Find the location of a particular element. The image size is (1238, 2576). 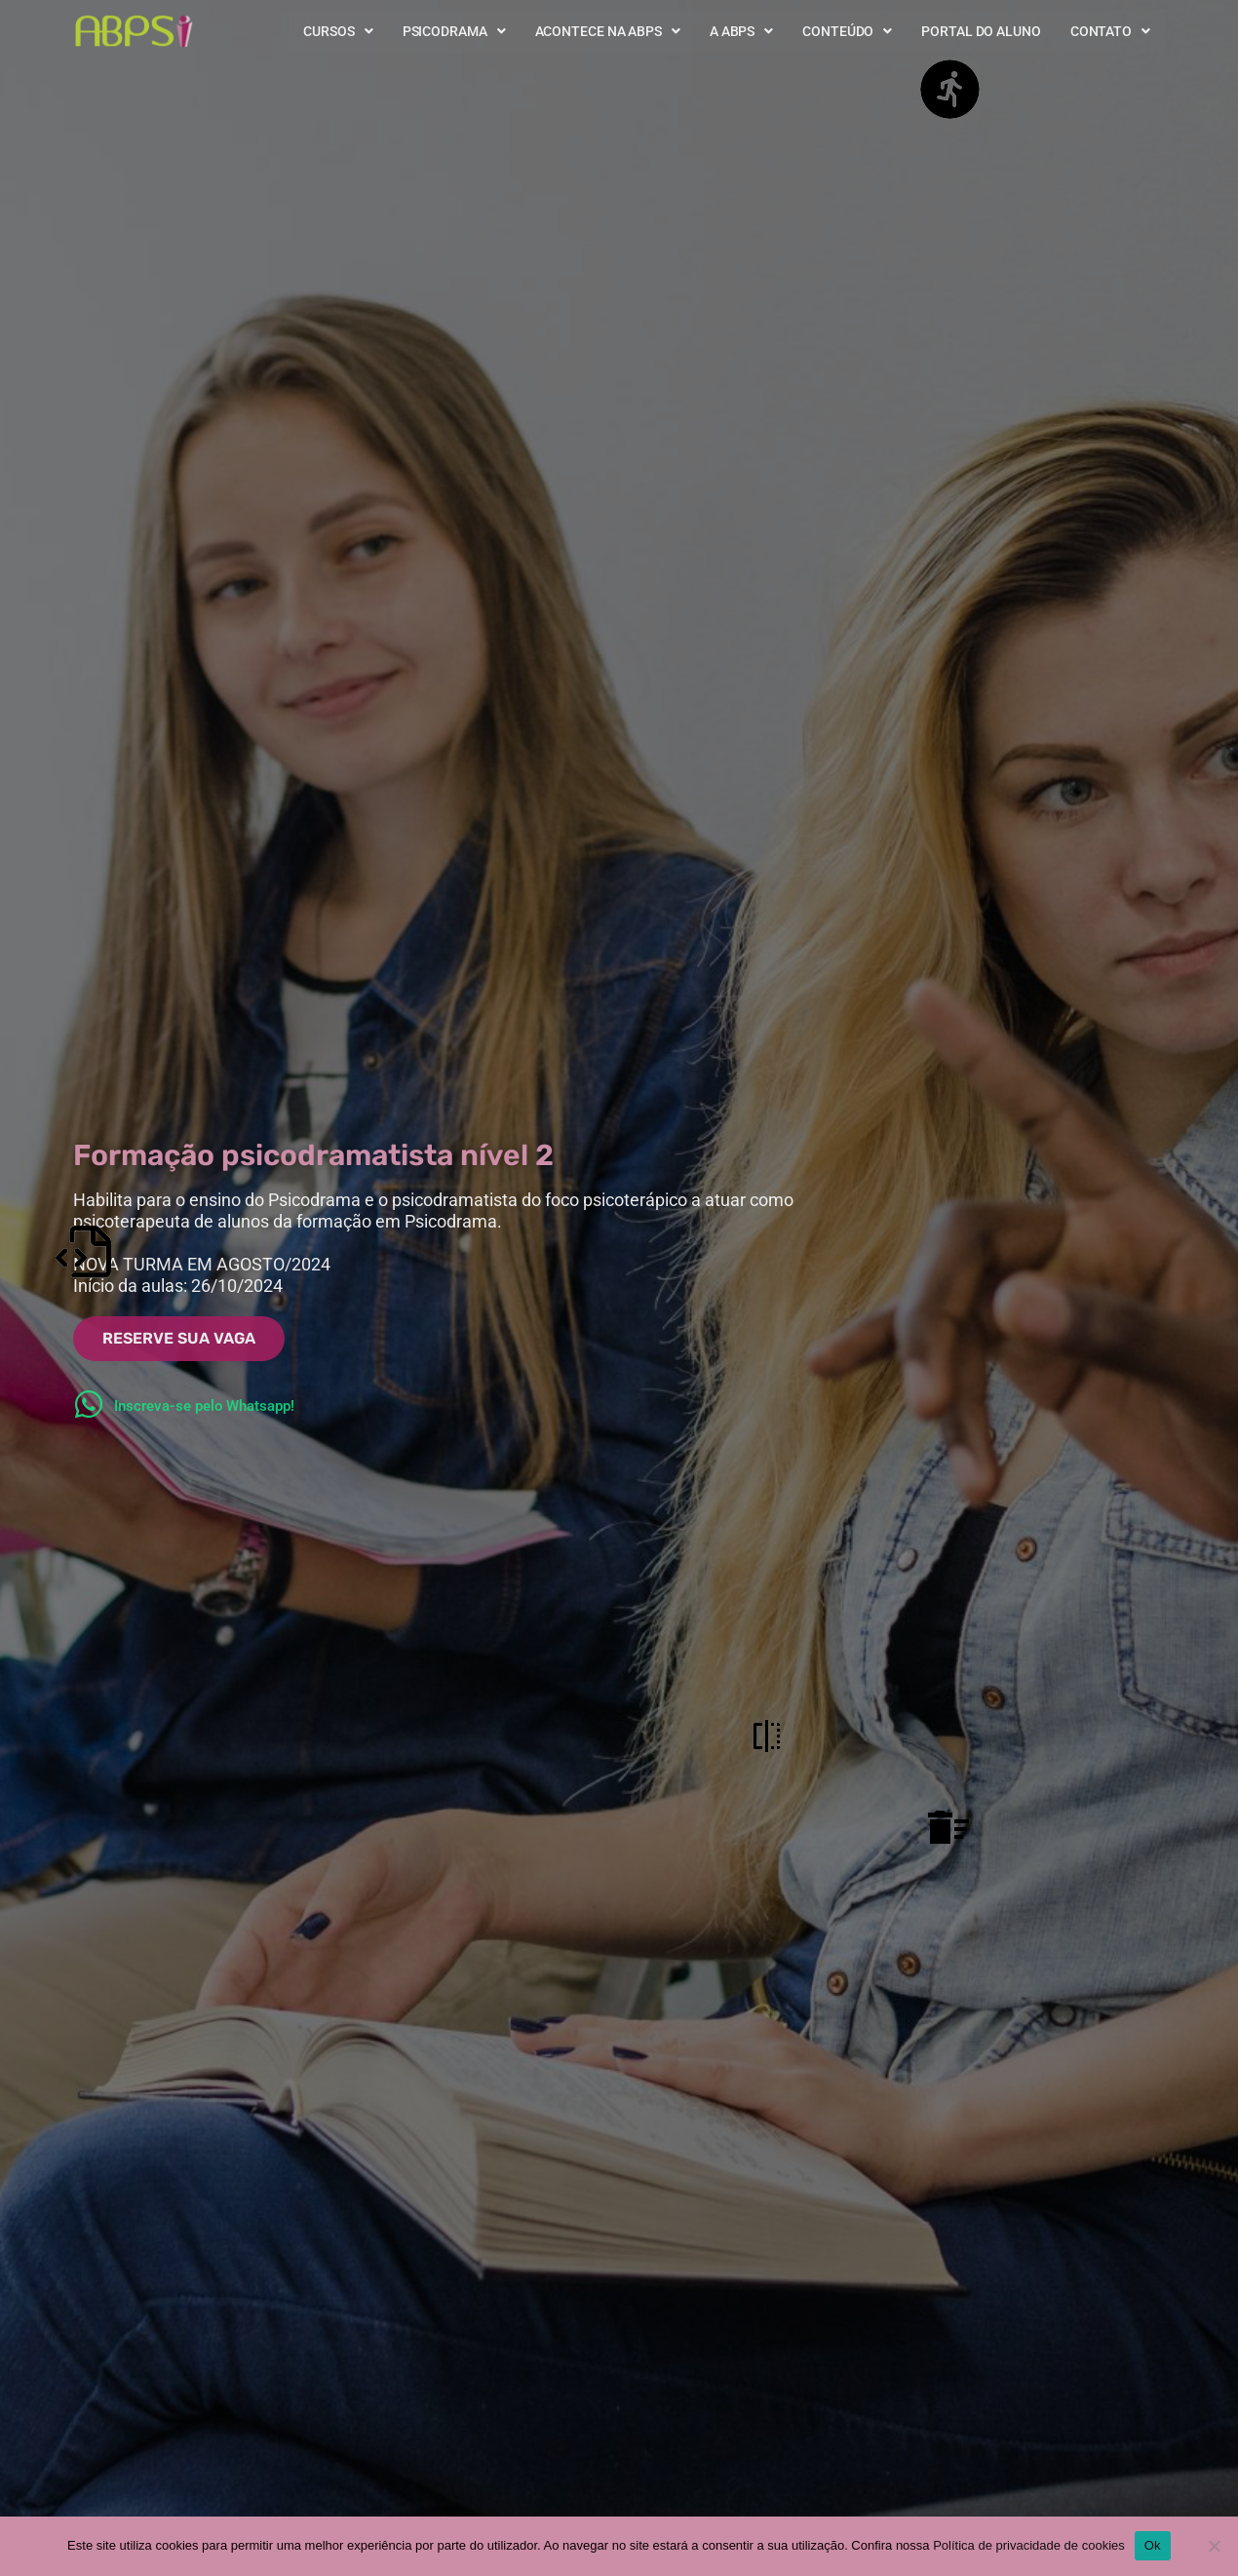

delete all selected items is located at coordinates (948, 1827).